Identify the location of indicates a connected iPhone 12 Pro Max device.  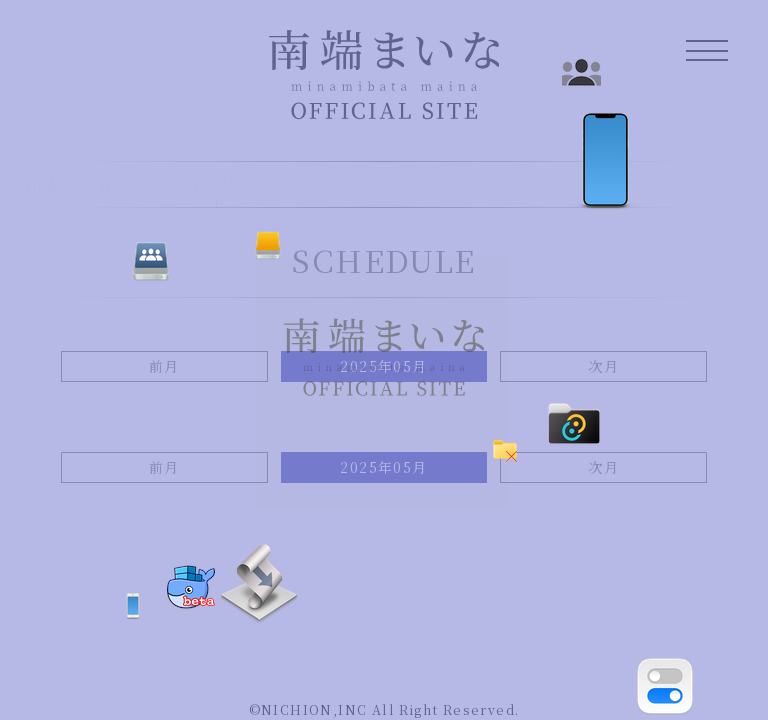
(605, 161).